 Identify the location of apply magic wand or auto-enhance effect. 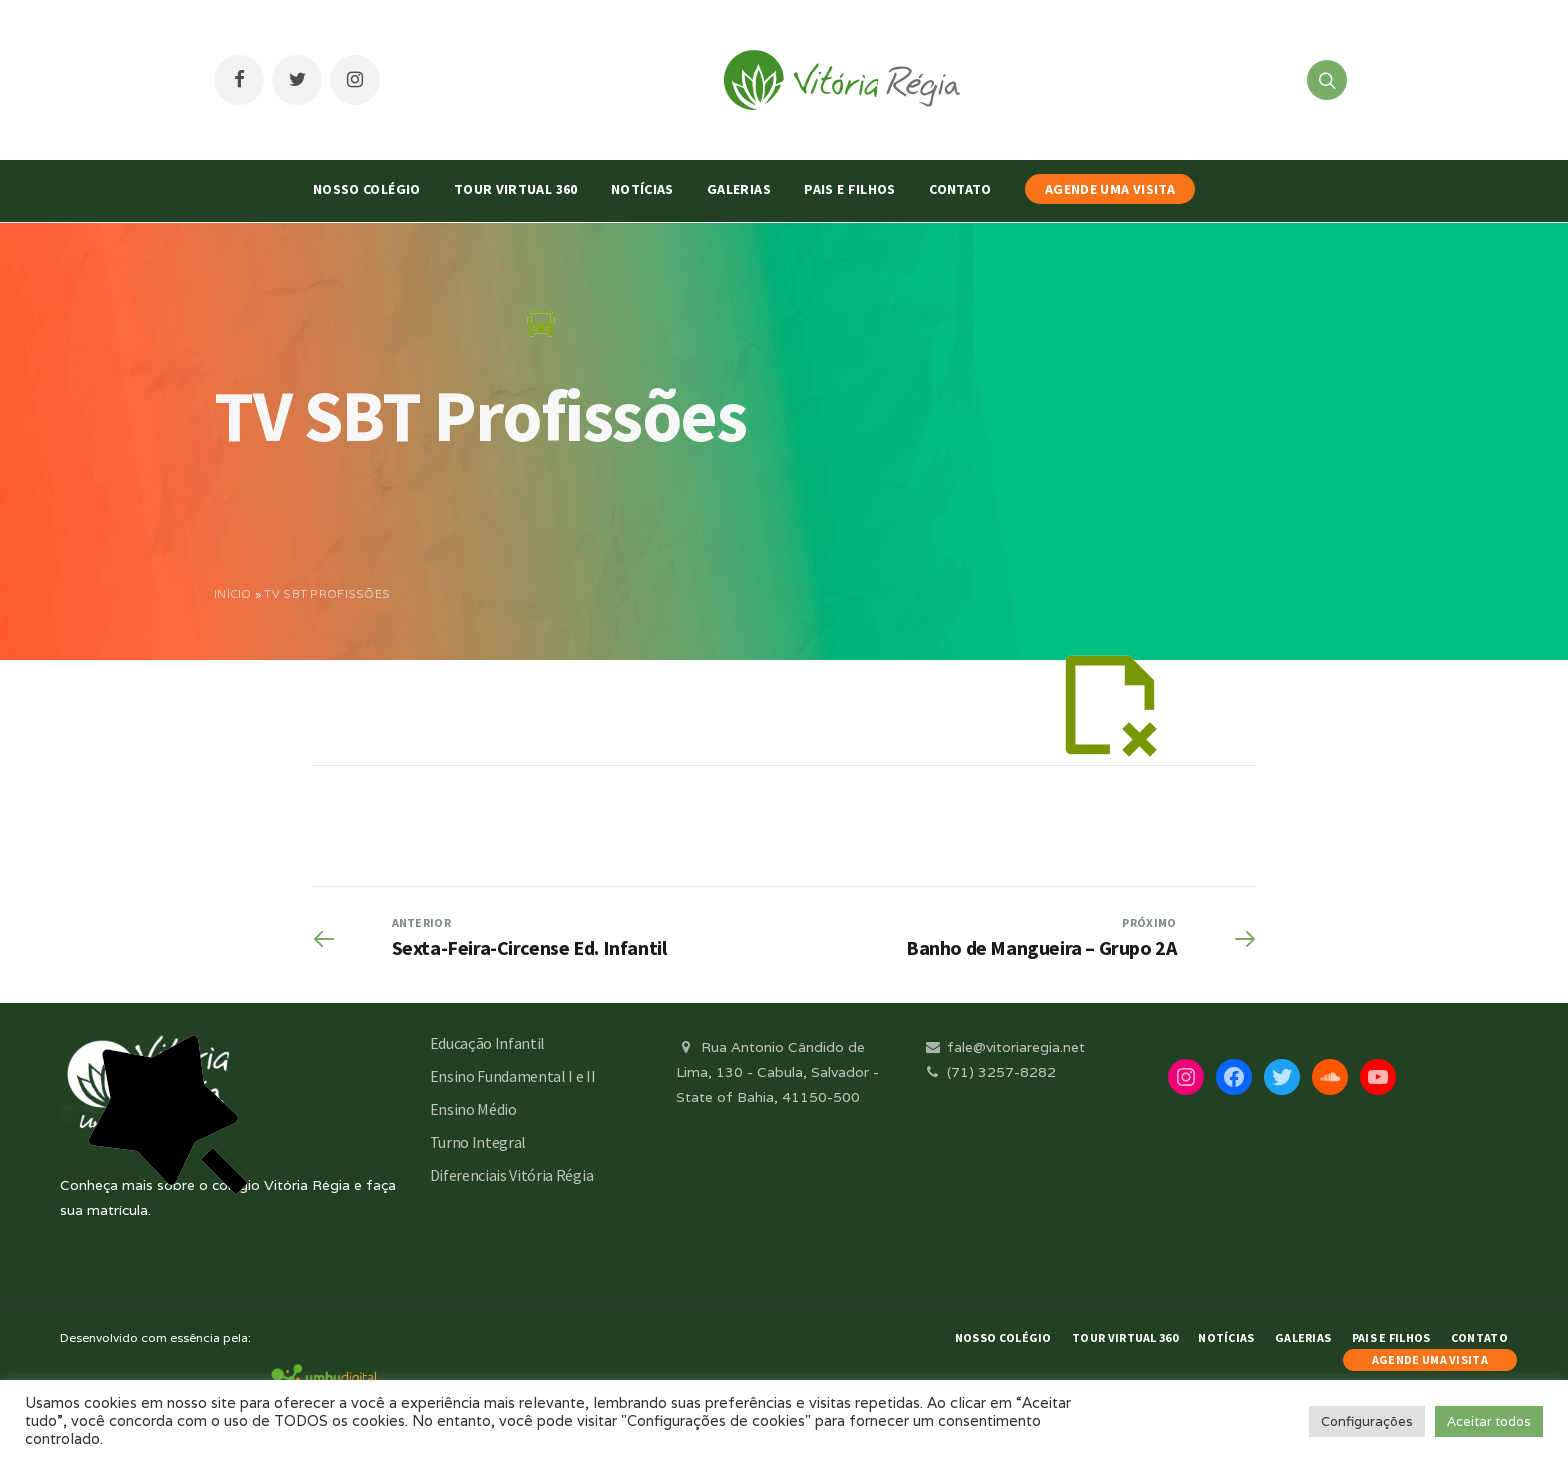
(167, 1114).